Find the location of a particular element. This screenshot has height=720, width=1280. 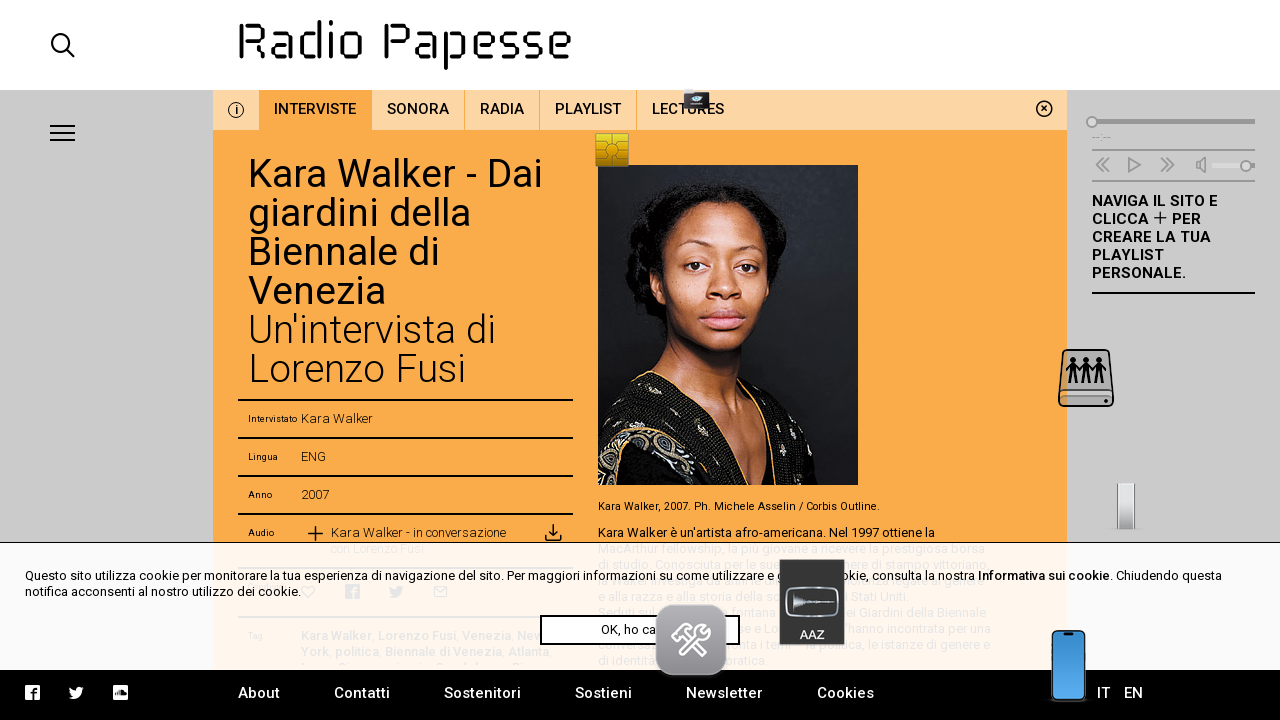

iPod nano device connected is located at coordinates (1126, 507).